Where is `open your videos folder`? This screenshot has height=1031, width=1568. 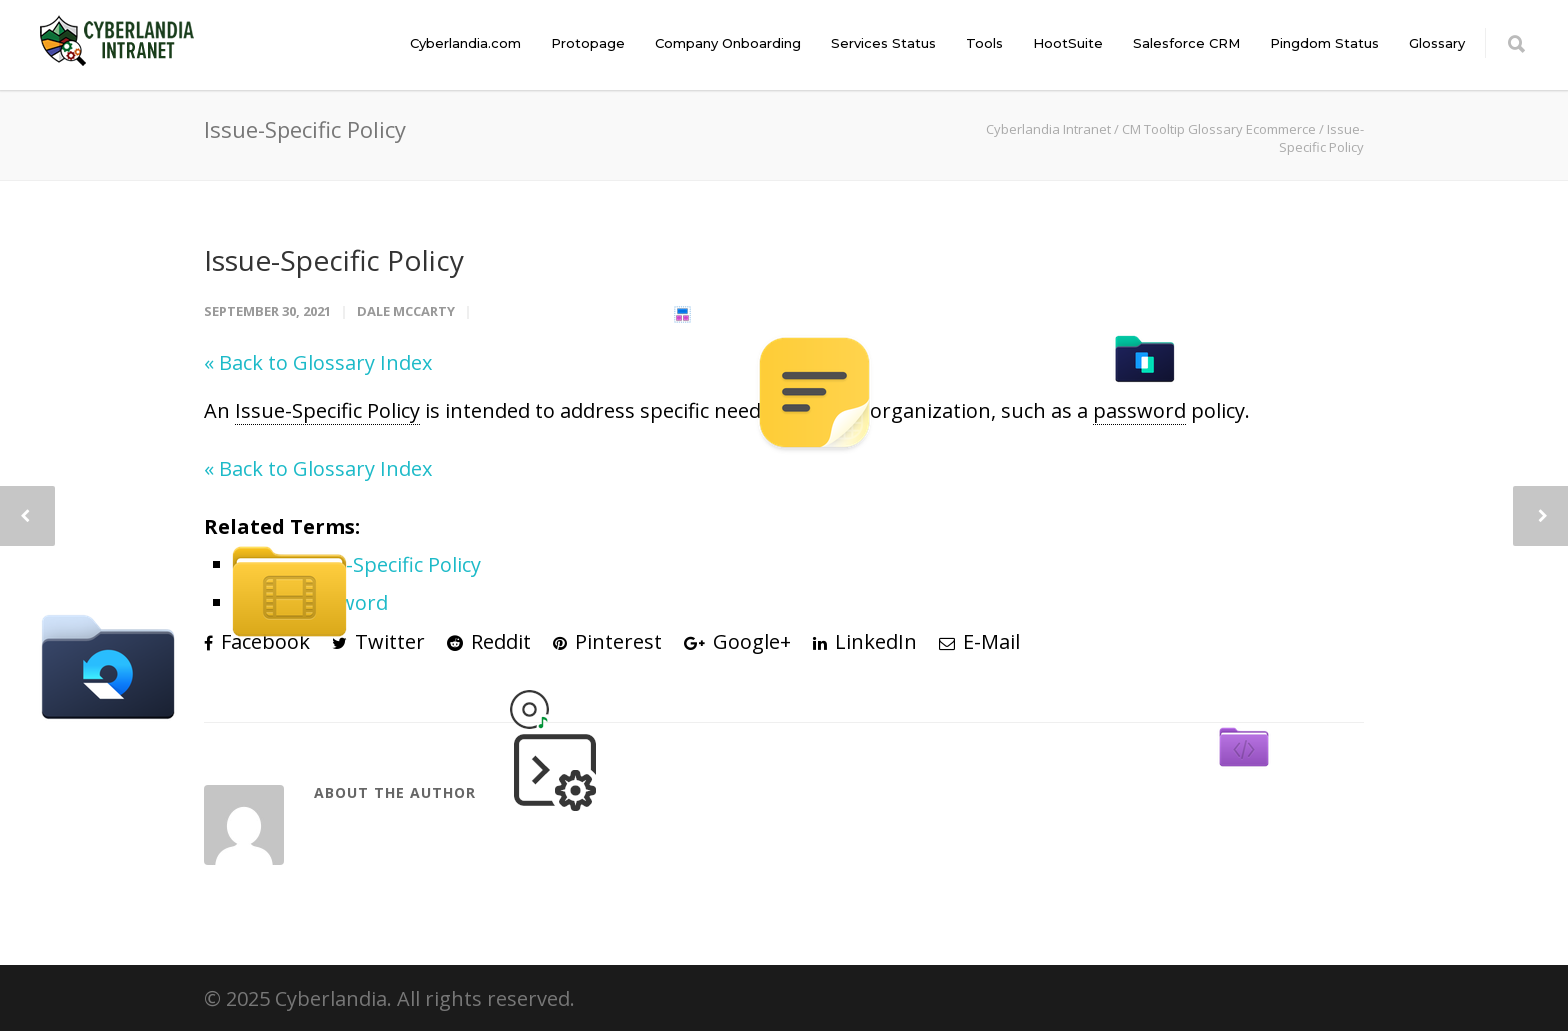 open your videos folder is located at coordinates (289, 591).